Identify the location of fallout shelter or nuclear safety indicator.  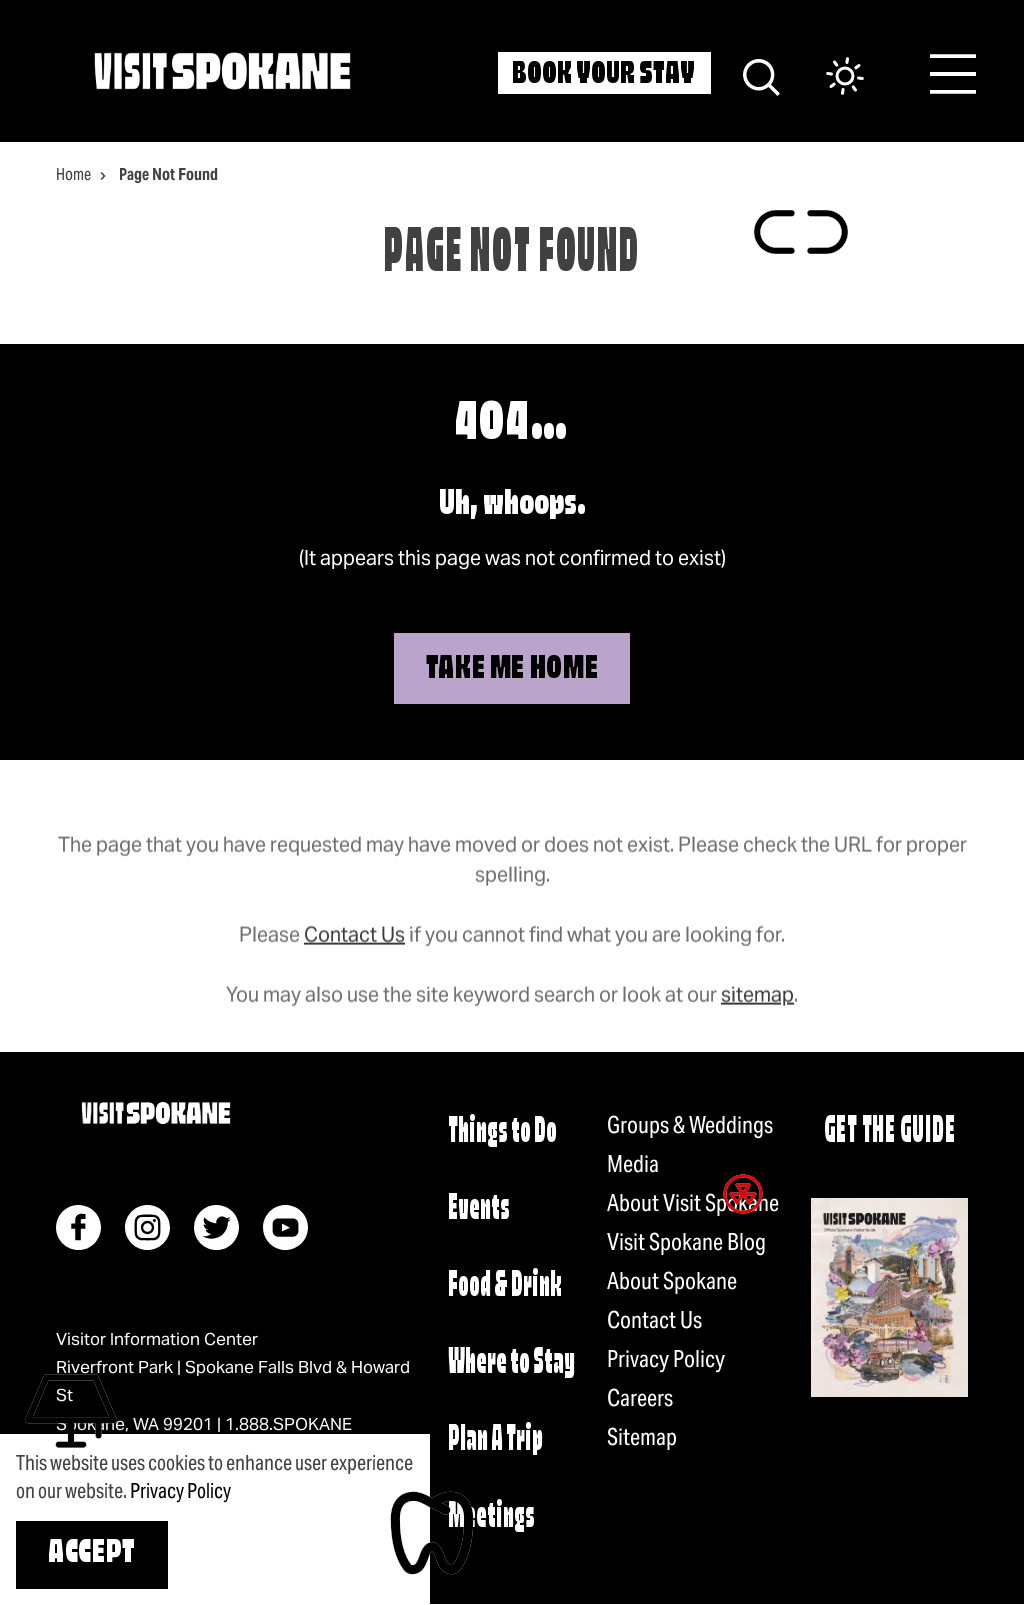
(743, 1194).